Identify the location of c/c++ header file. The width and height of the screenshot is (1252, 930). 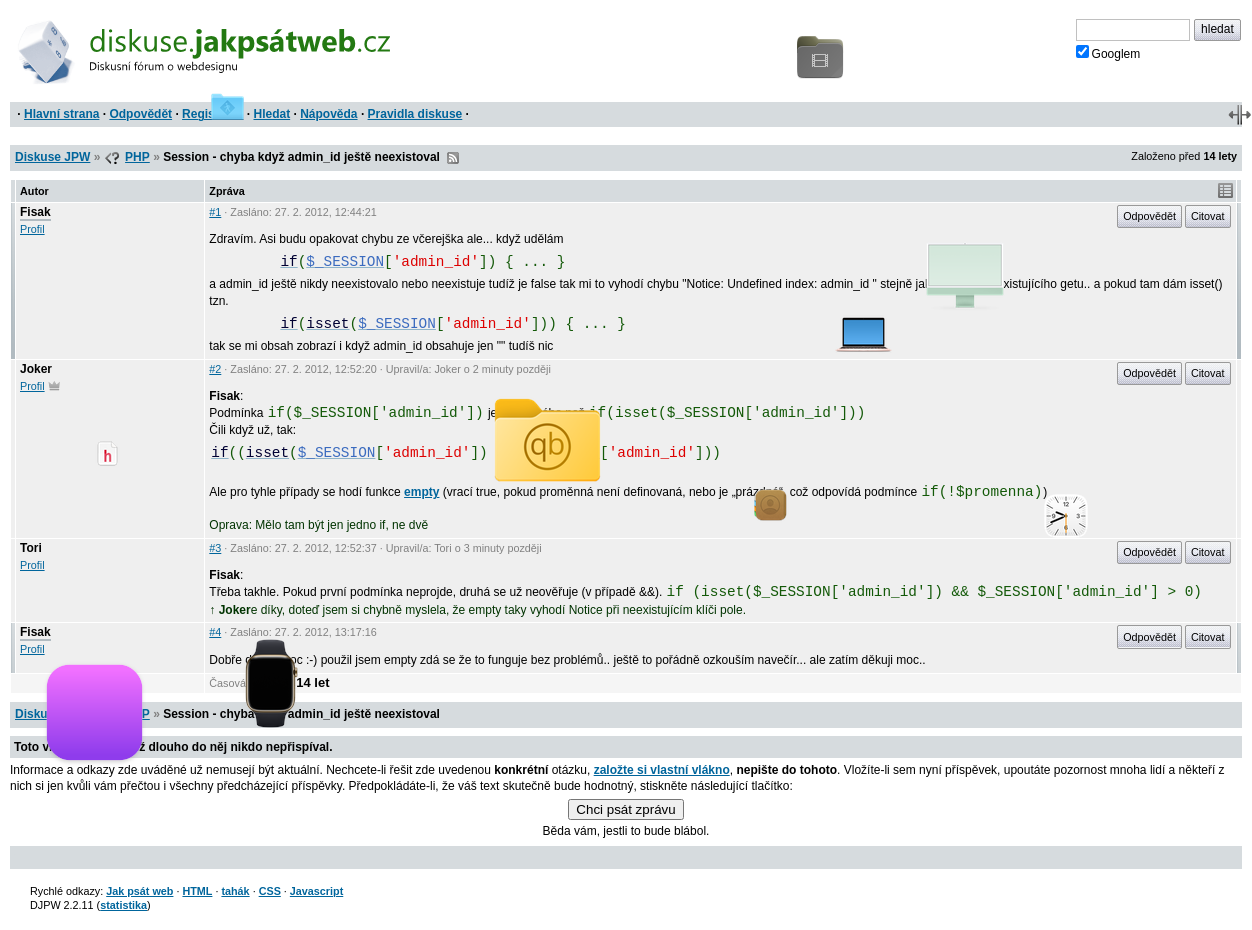
(107, 453).